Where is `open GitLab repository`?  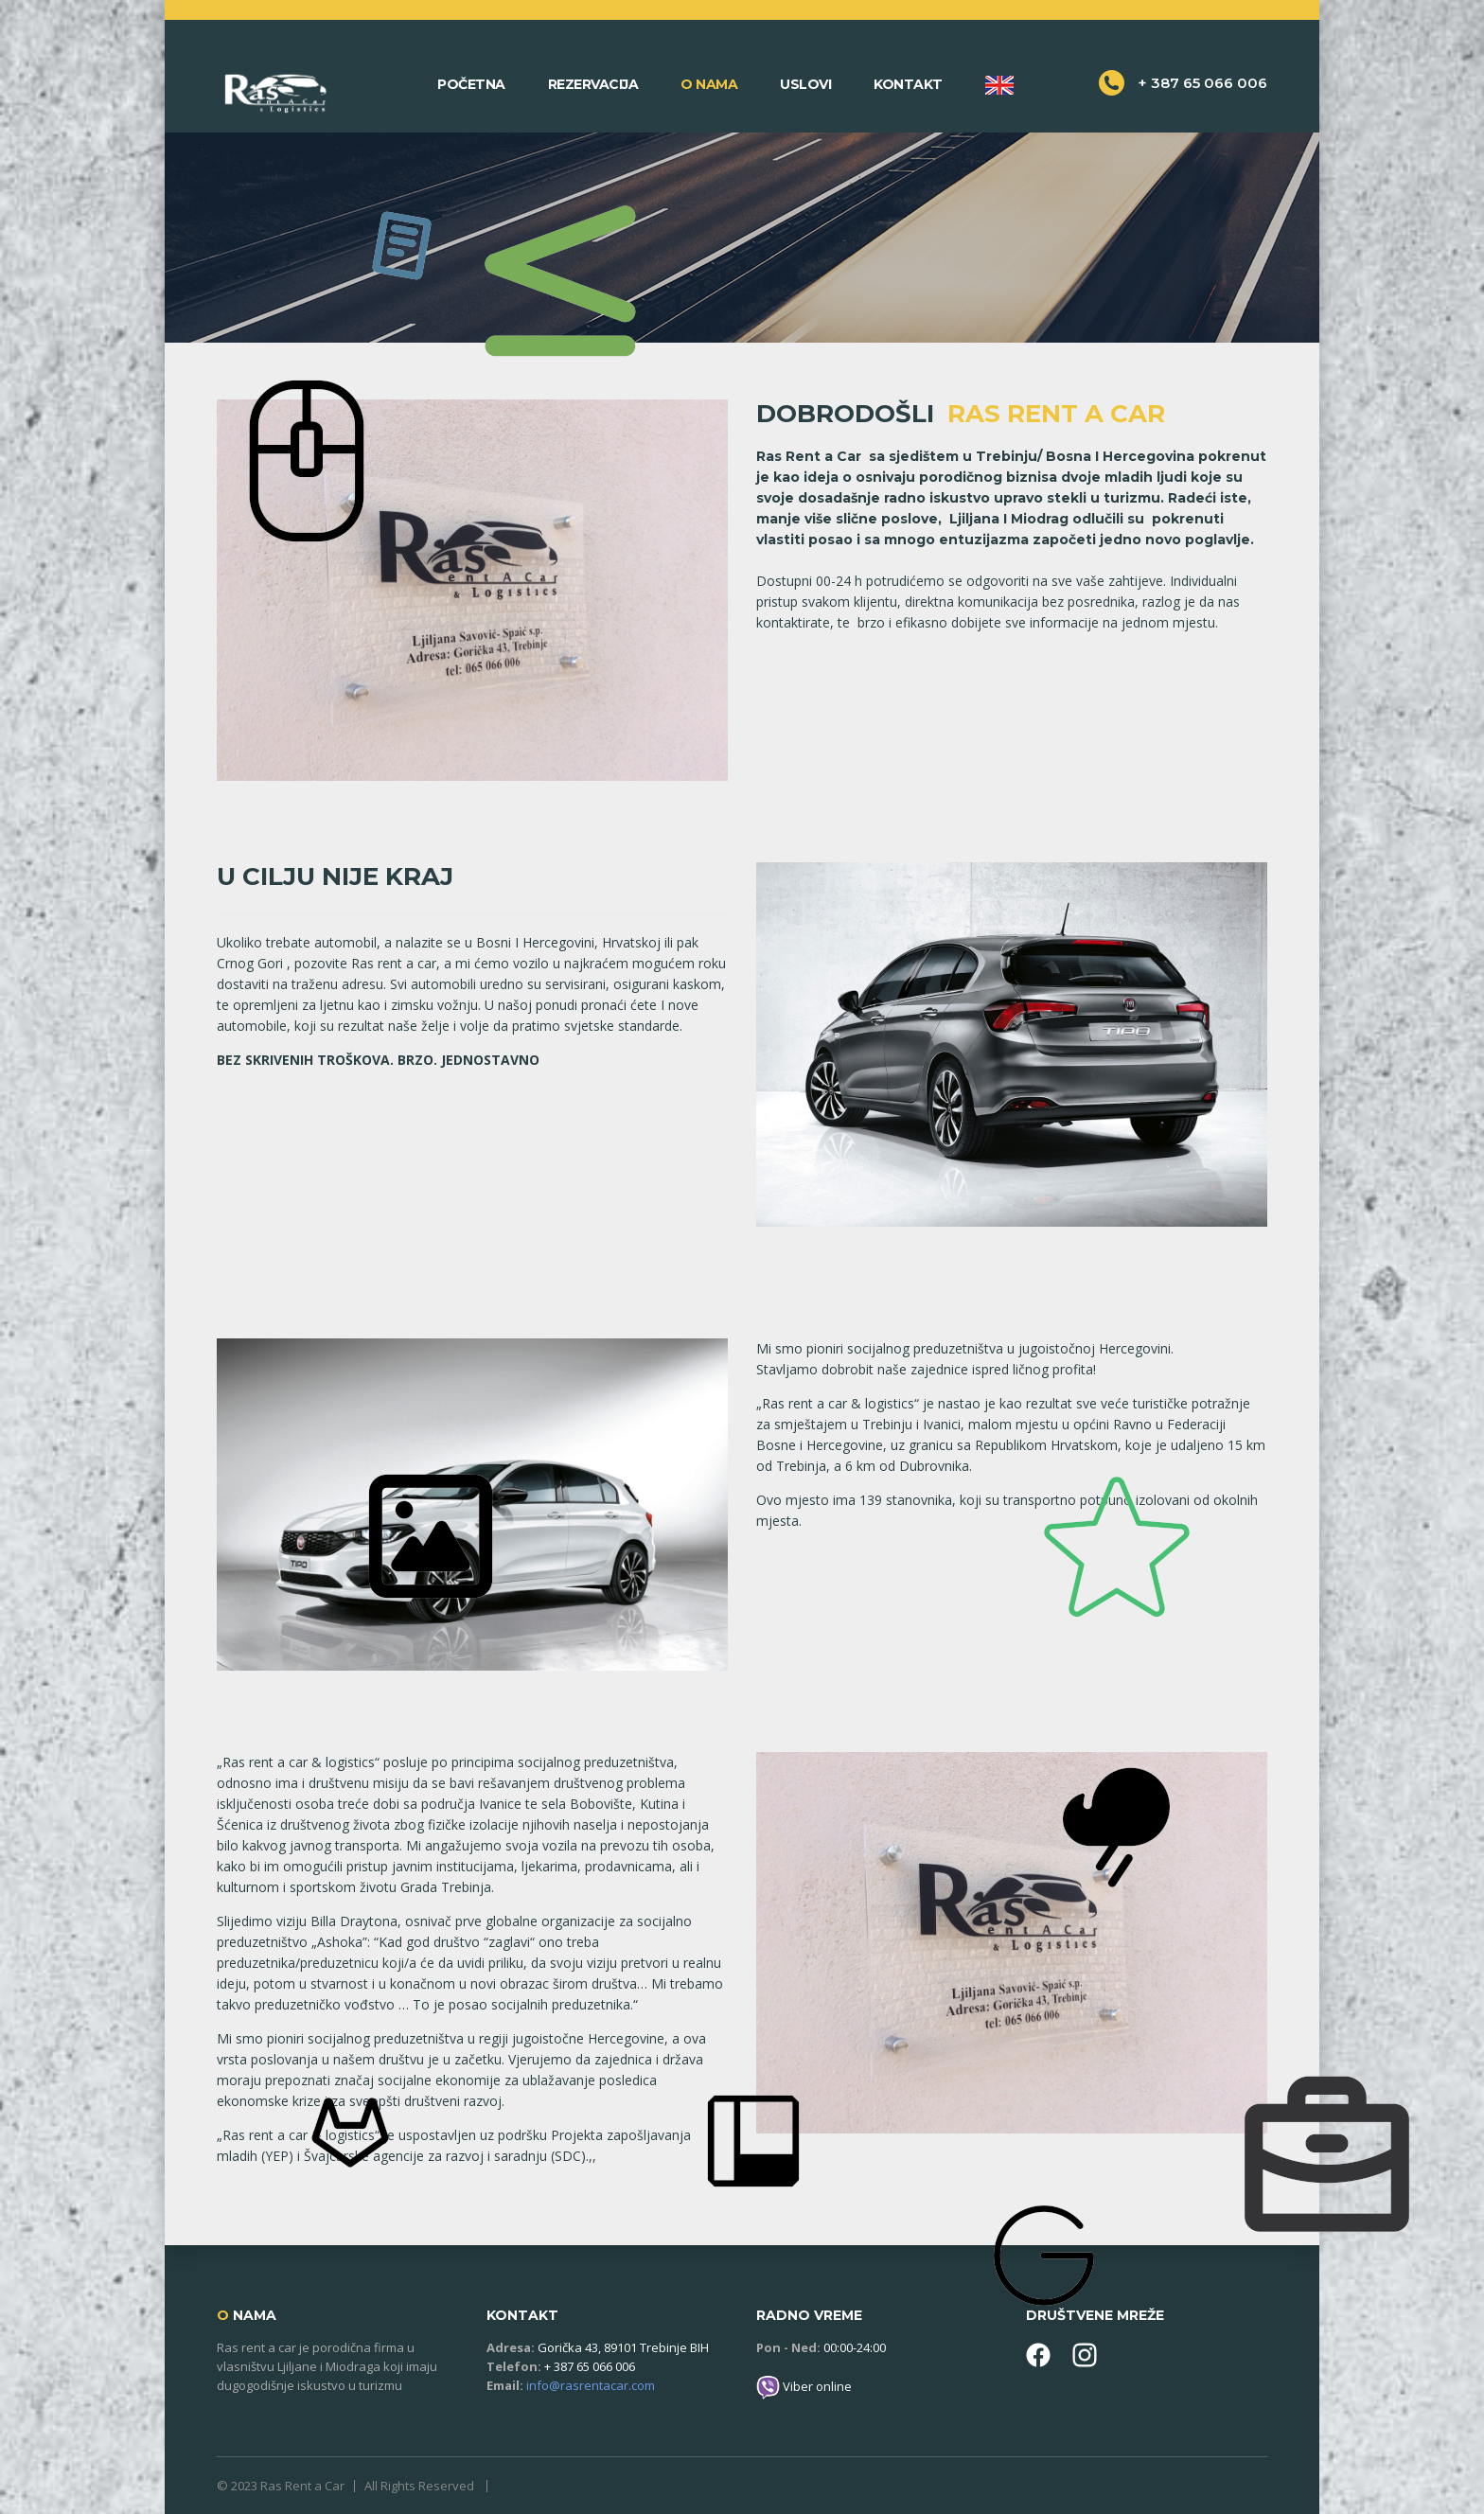 open GitLab repository is located at coordinates (350, 2133).